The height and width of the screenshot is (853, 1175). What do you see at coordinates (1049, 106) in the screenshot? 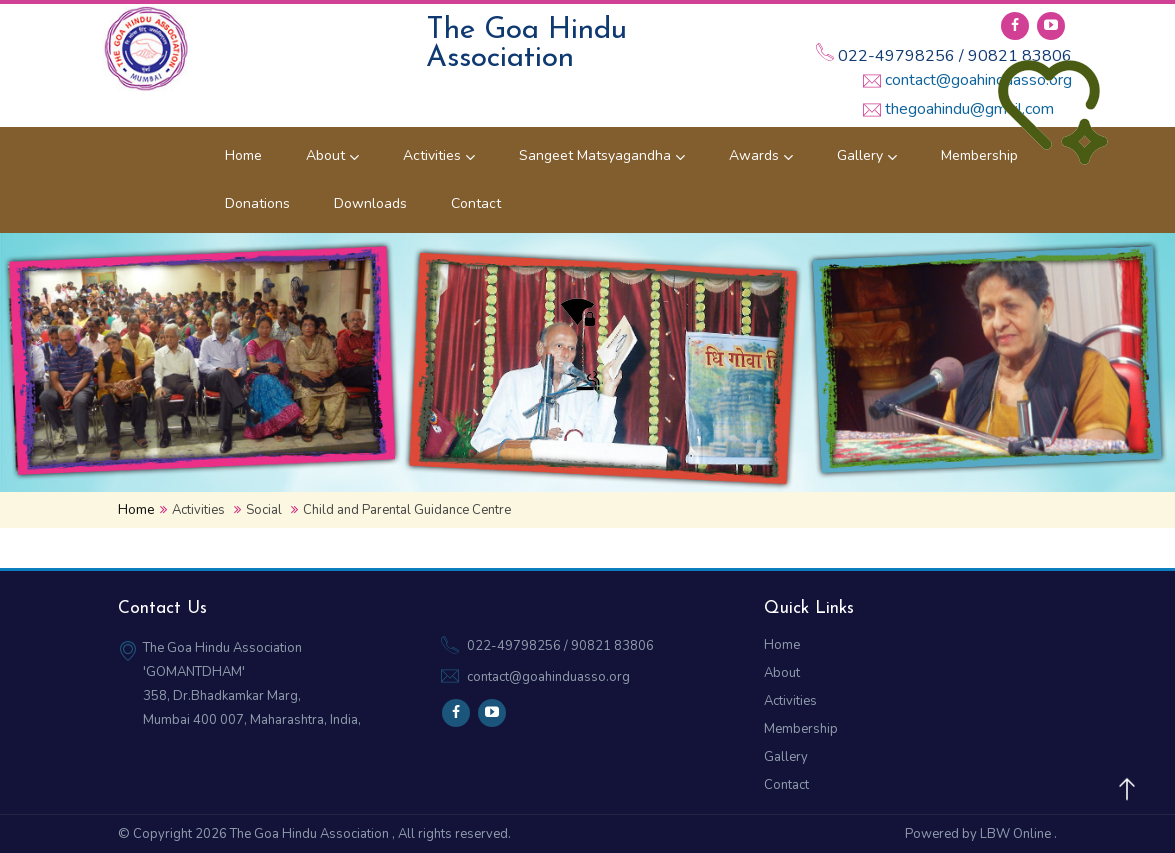
I see `add to favorites with AI-powered recommendations` at bounding box center [1049, 106].